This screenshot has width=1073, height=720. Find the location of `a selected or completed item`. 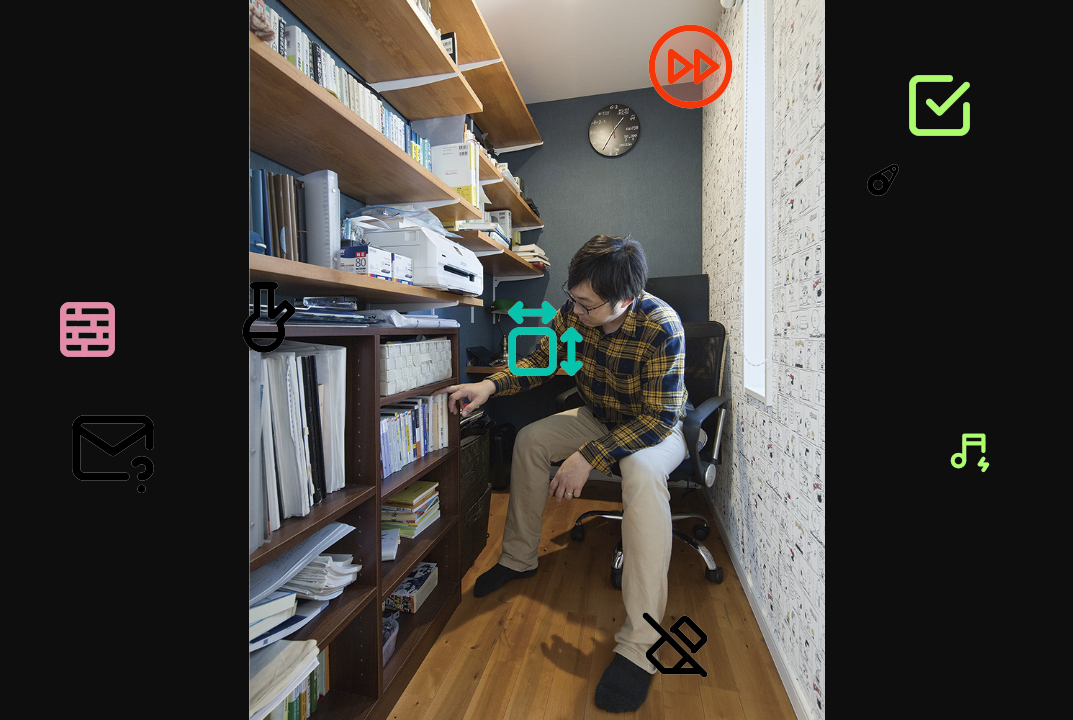

a selected or completed item is located at coordinates (939, 105).